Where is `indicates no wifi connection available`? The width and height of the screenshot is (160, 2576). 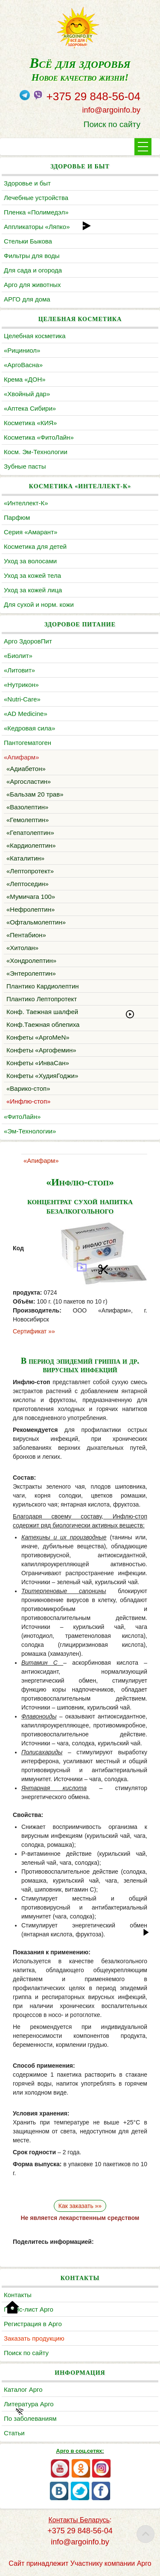 indicates no wifi connection available is located at coordinates (20, 2412).